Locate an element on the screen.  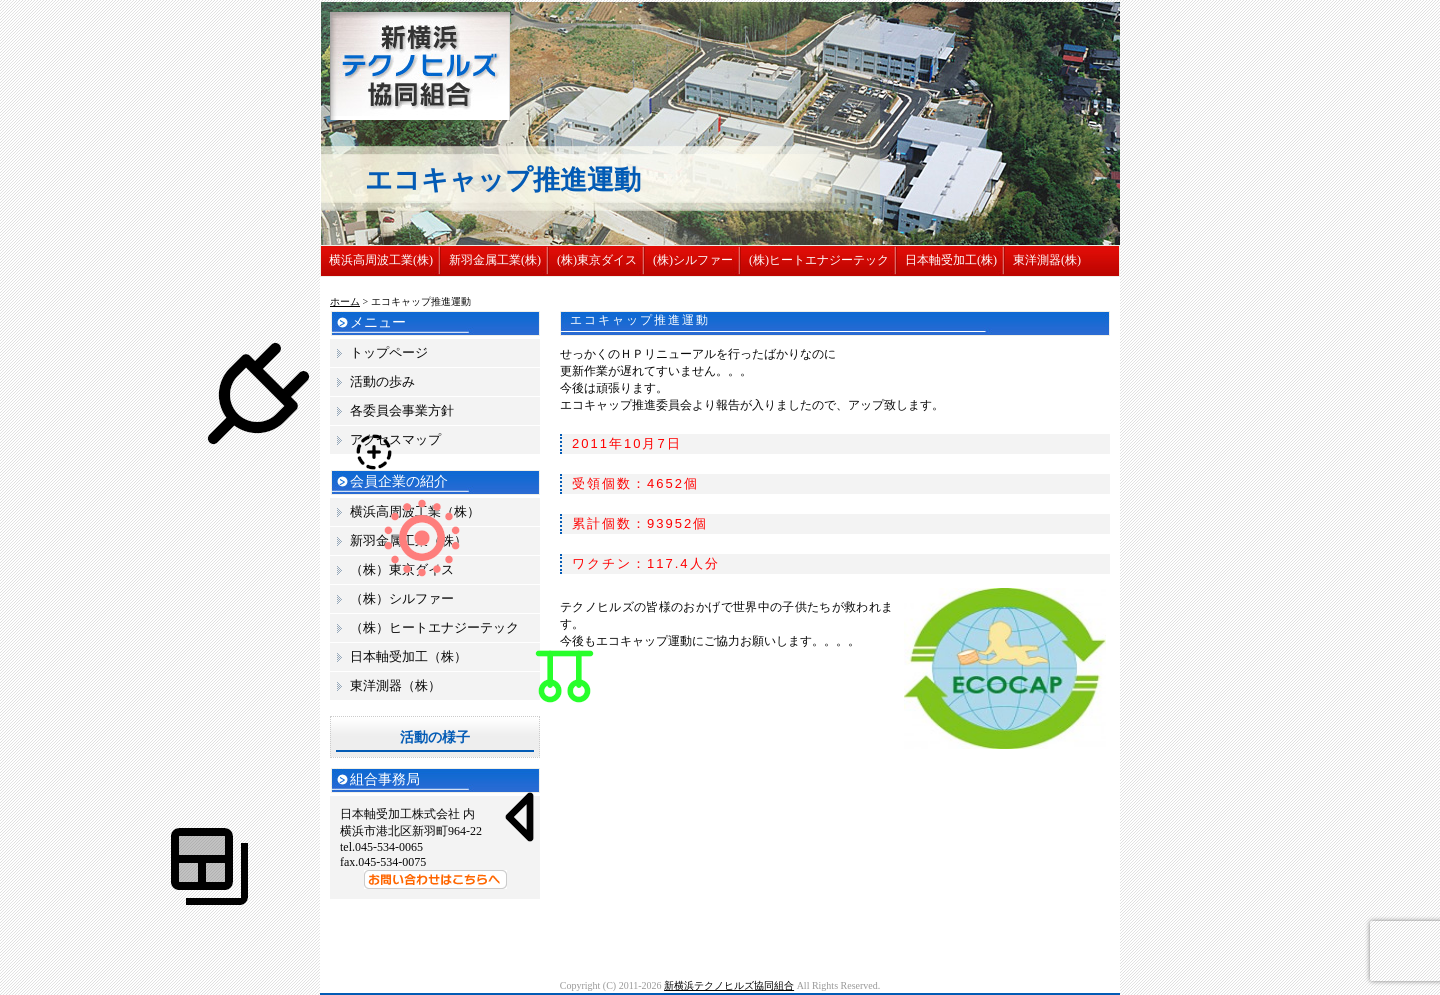
capture a live photo is located at coordinates (422, 538).